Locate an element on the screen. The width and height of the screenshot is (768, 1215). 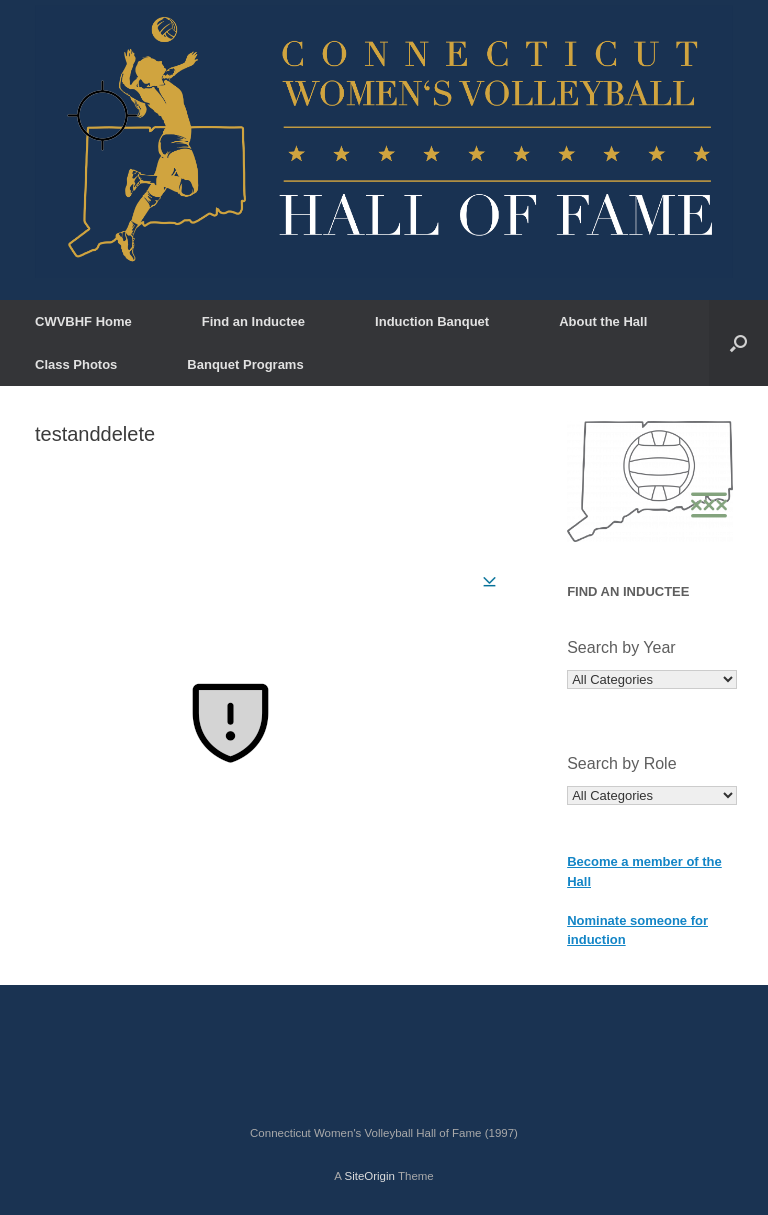
expand content or dropdown menu is located at coordinates (489, 581).